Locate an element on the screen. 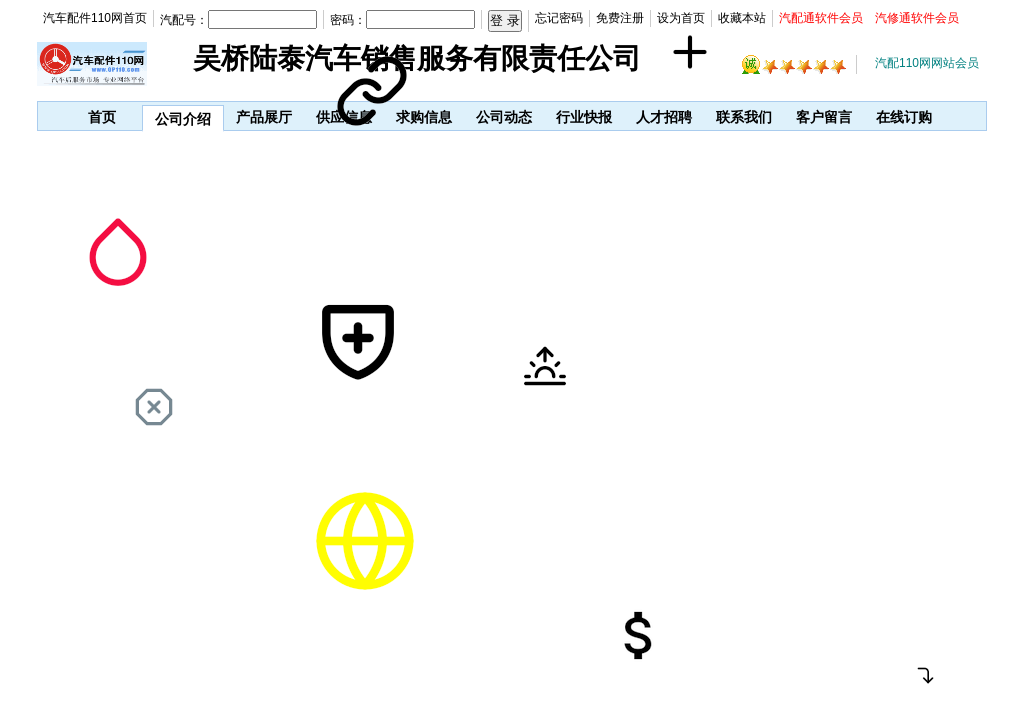 Image resolution: width=1024 pixels, height=720 pixels. switch to a different language or region is located at coordinates (365, 541).